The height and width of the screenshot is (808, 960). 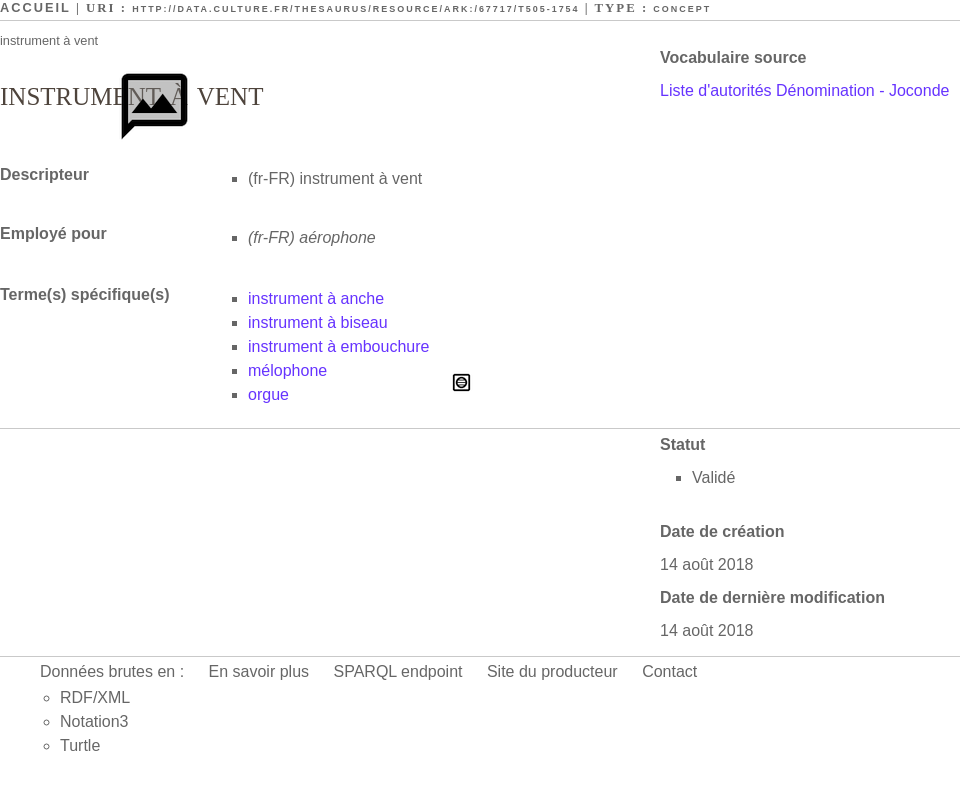 I want to click on access heating and cooling controls, so click(x=461, y=382).